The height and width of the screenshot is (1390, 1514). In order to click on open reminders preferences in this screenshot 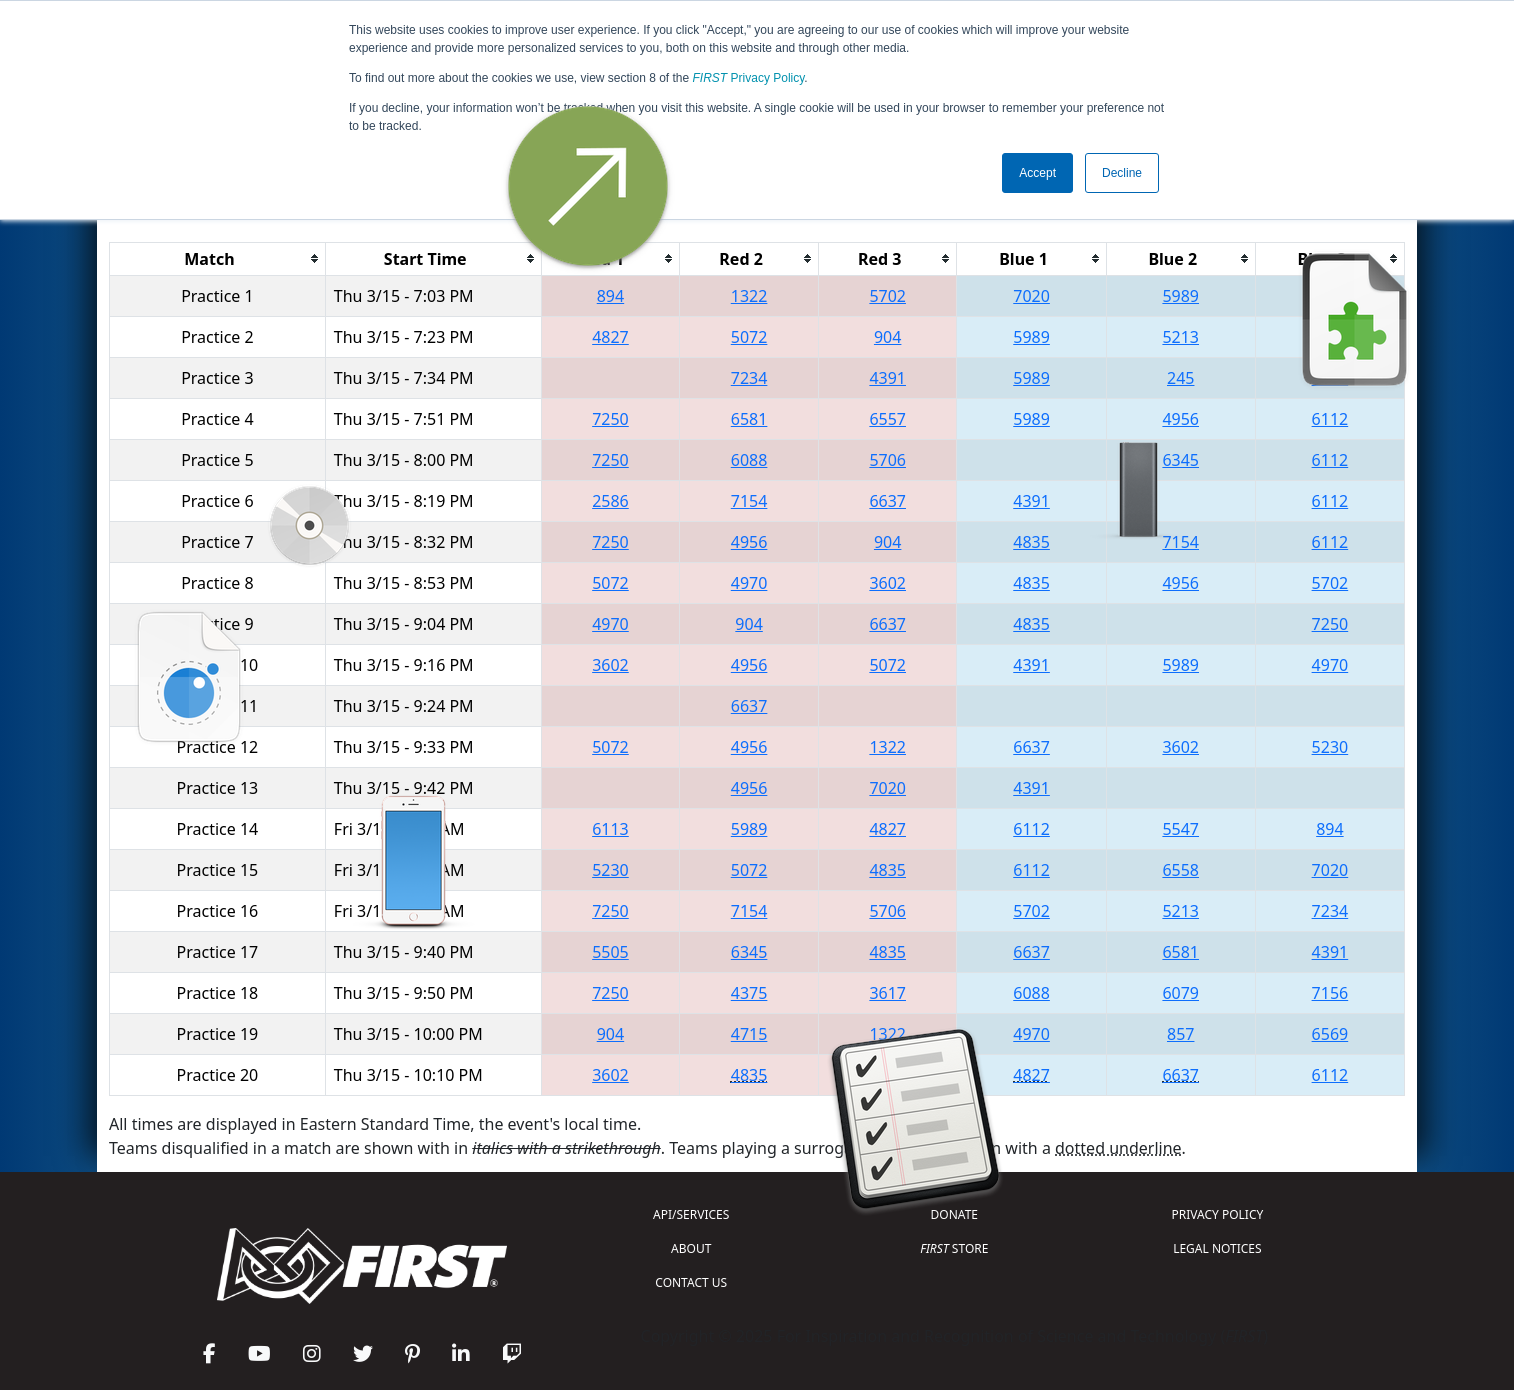, I will do `click(917, 1120)`.